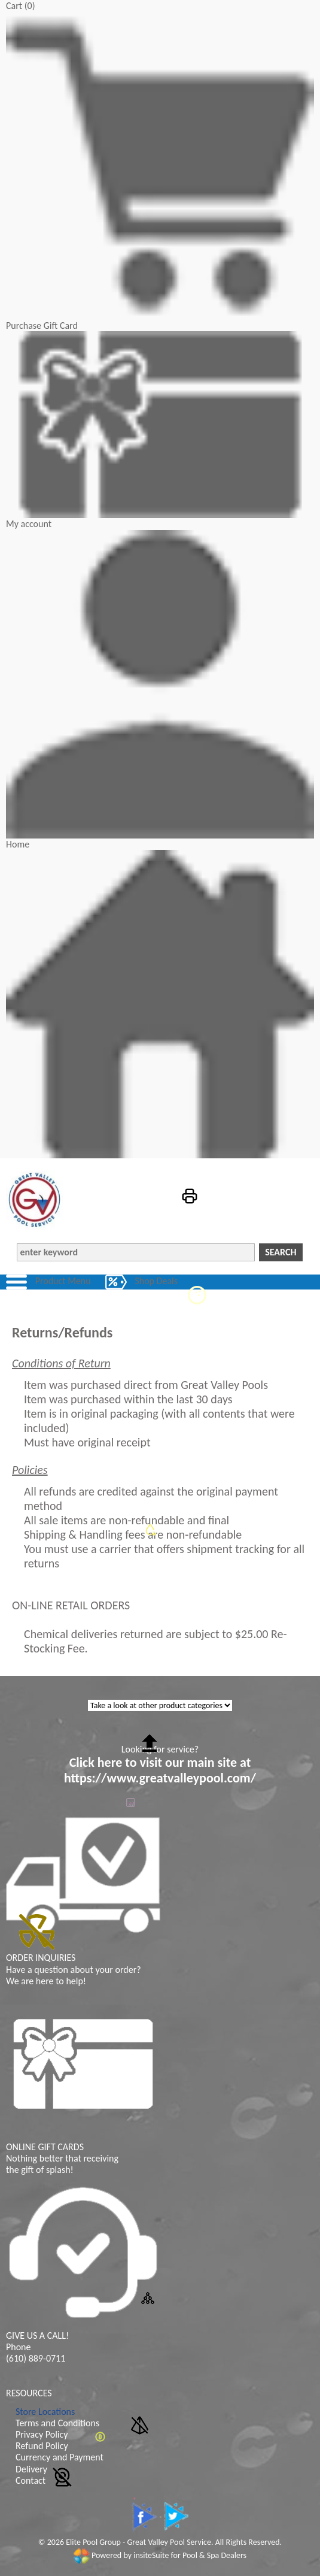  Describe the element at coordinates (62, 2477) in the screenshot. I see `disable webcam` at that location.